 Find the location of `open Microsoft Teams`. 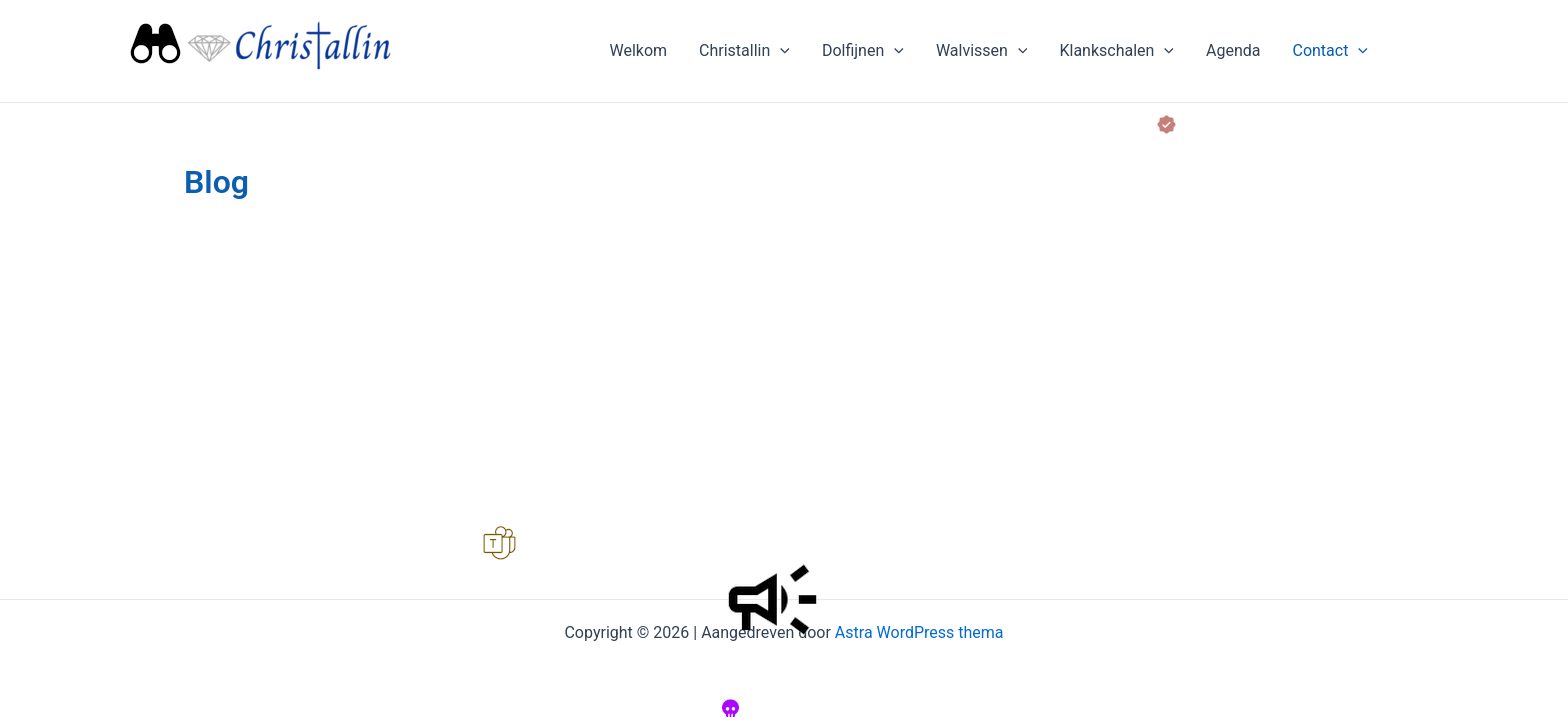

open Microsoft Teams is located at coordinates (499, 543).